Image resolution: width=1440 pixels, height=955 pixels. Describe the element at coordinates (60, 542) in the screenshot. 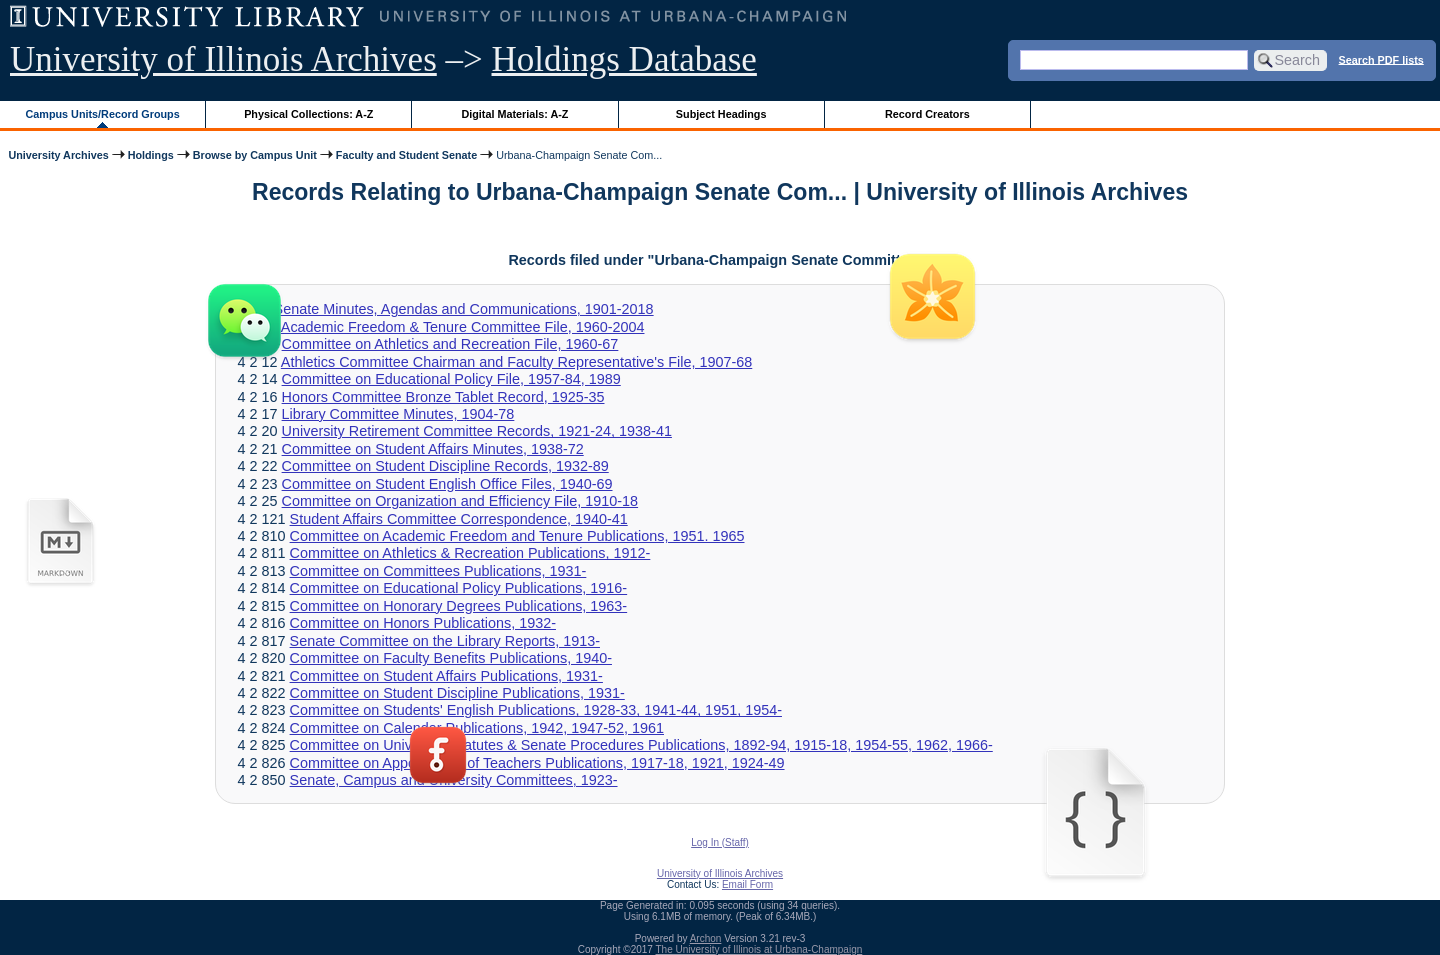

I see `a markdown text file` at that location.